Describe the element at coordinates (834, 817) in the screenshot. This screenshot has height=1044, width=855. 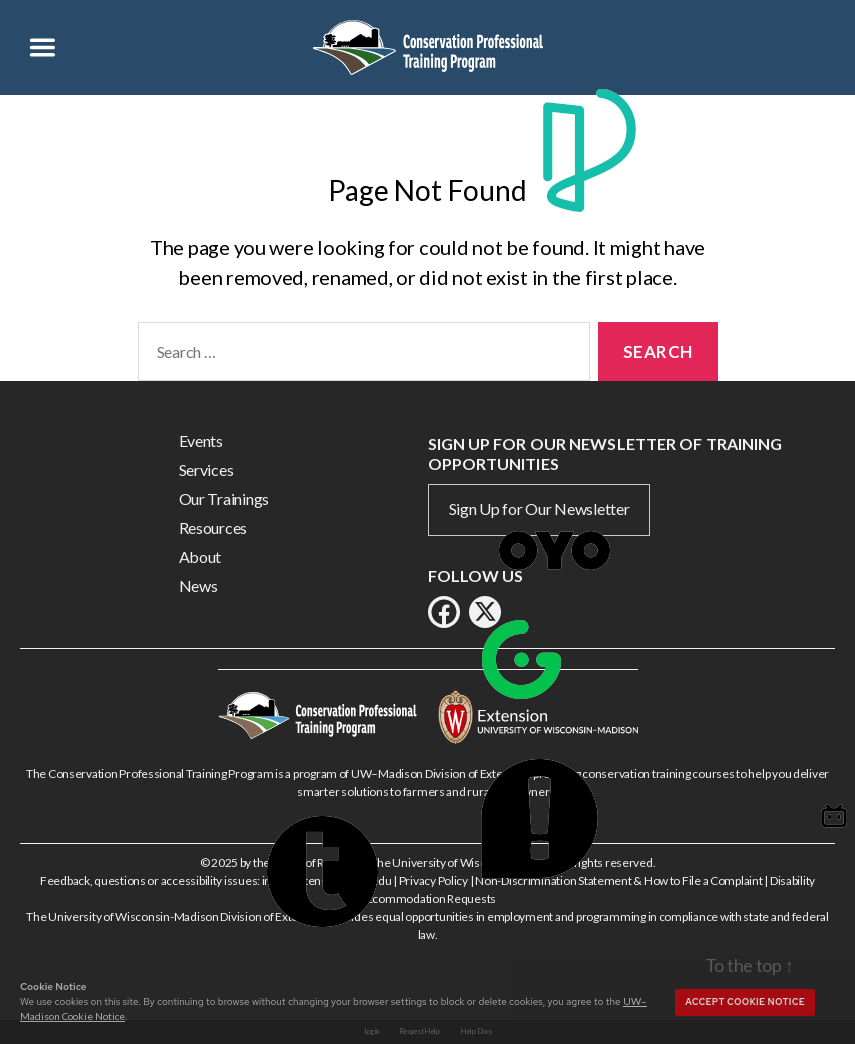
I see `open bilibili app` at that location.